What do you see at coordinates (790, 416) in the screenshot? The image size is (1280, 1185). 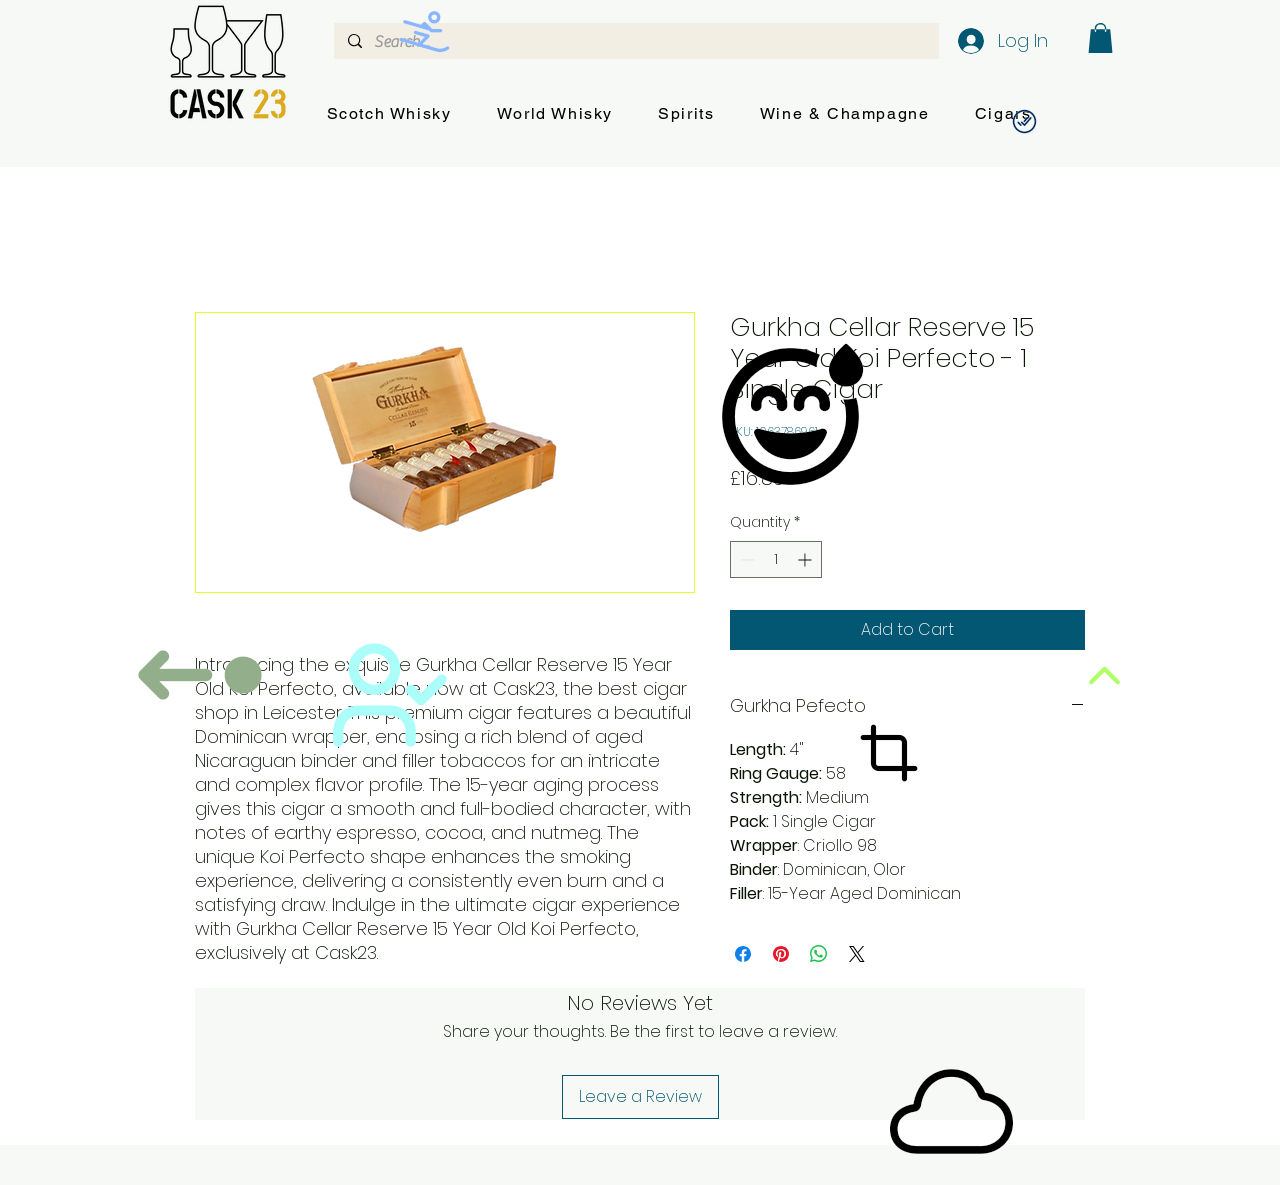 I see `react with a nervous or relieved expression` at bounding box center [790, 416].